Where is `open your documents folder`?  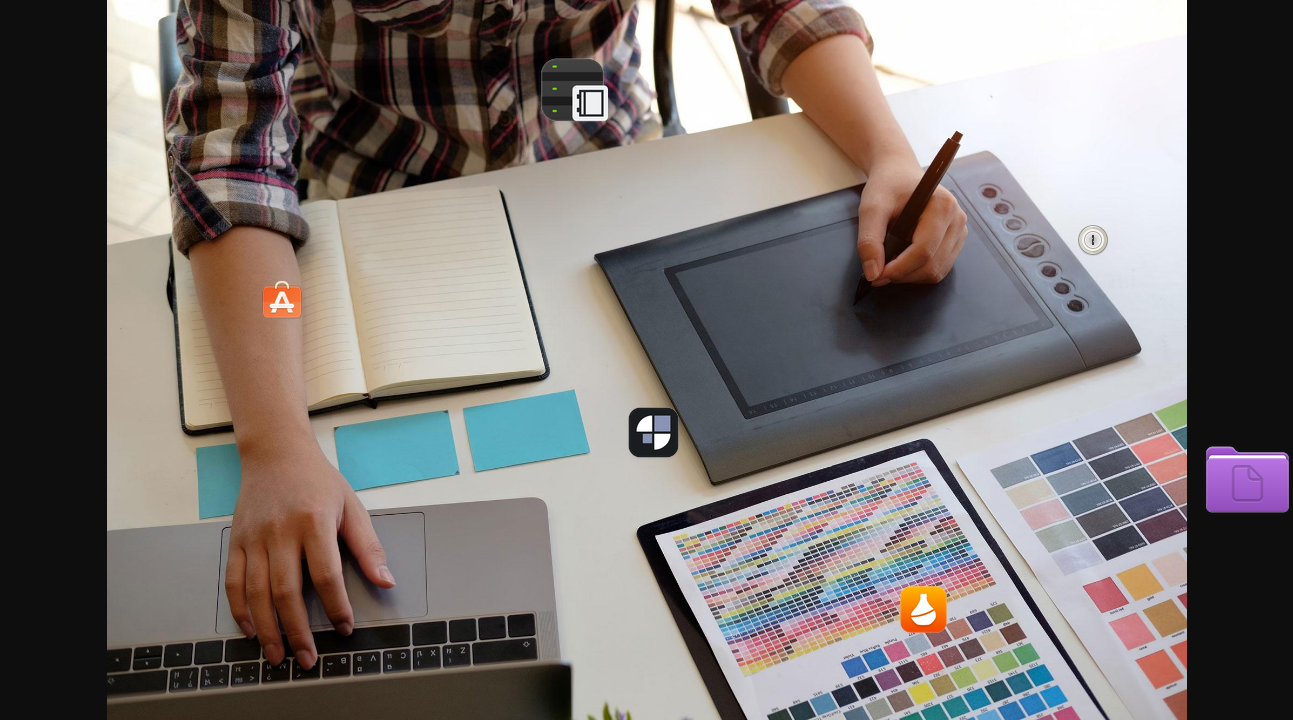 open your documents folder is located at coordinates (1247, 479).